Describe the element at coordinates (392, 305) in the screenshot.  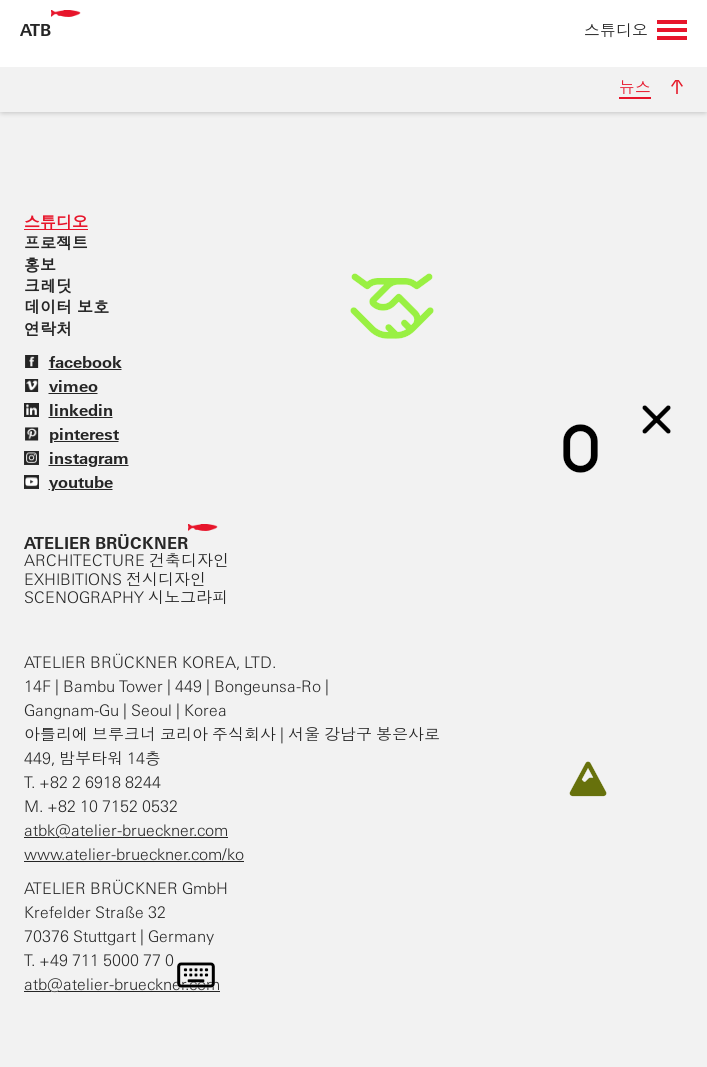
I see `initiate a partnership or collaboration` at that location.